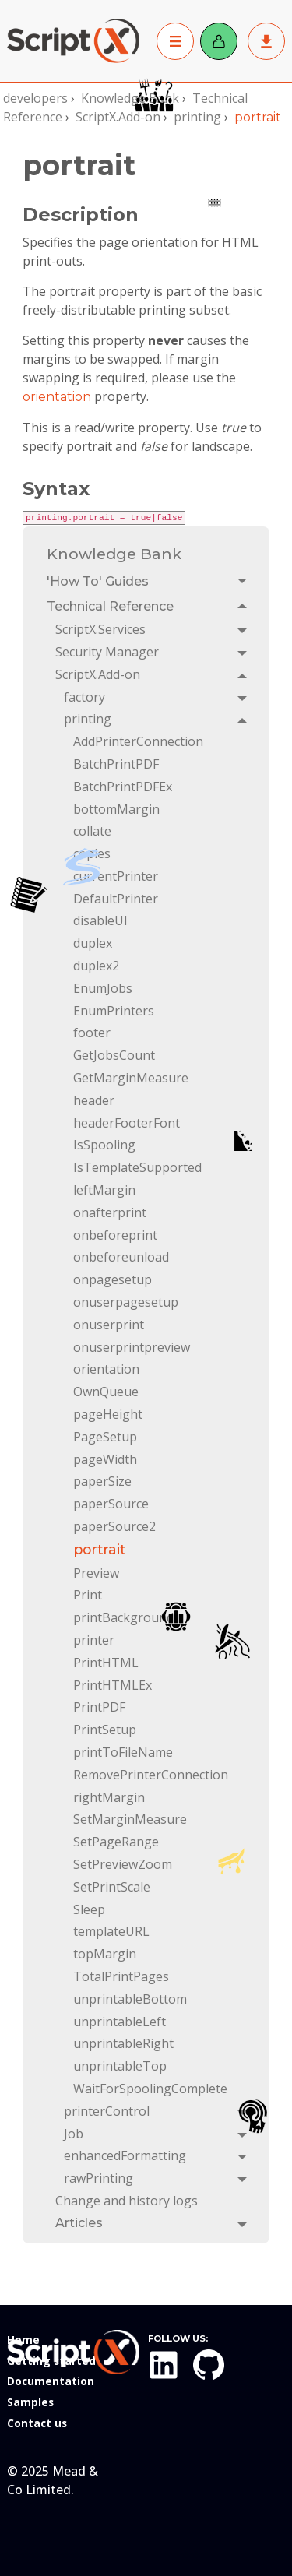 The width and height of the screenshot is (292, 2576). I want to click on access train or railway station information, so click(214, 202).